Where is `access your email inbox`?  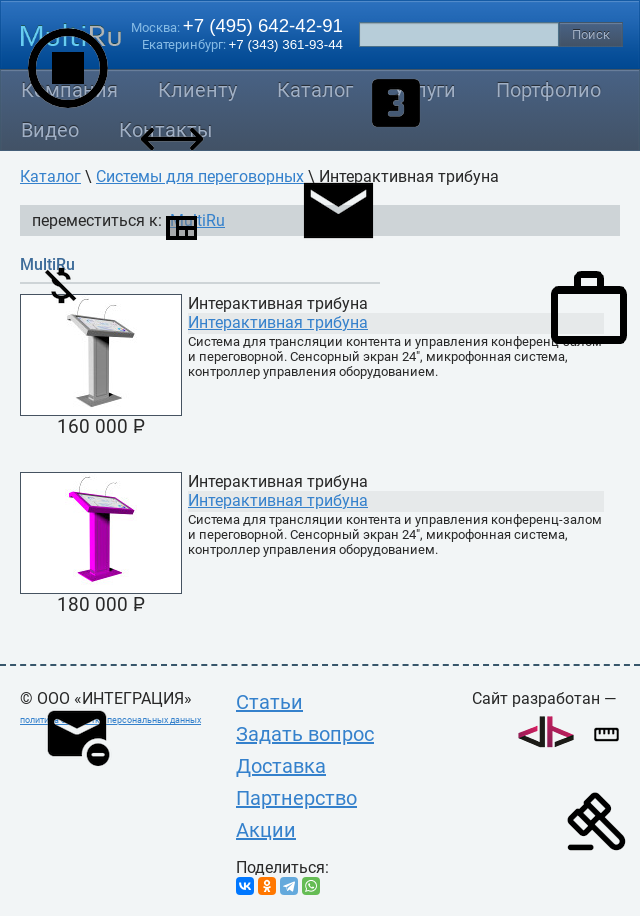 access your email inbox is located at coordinates (338, 210).